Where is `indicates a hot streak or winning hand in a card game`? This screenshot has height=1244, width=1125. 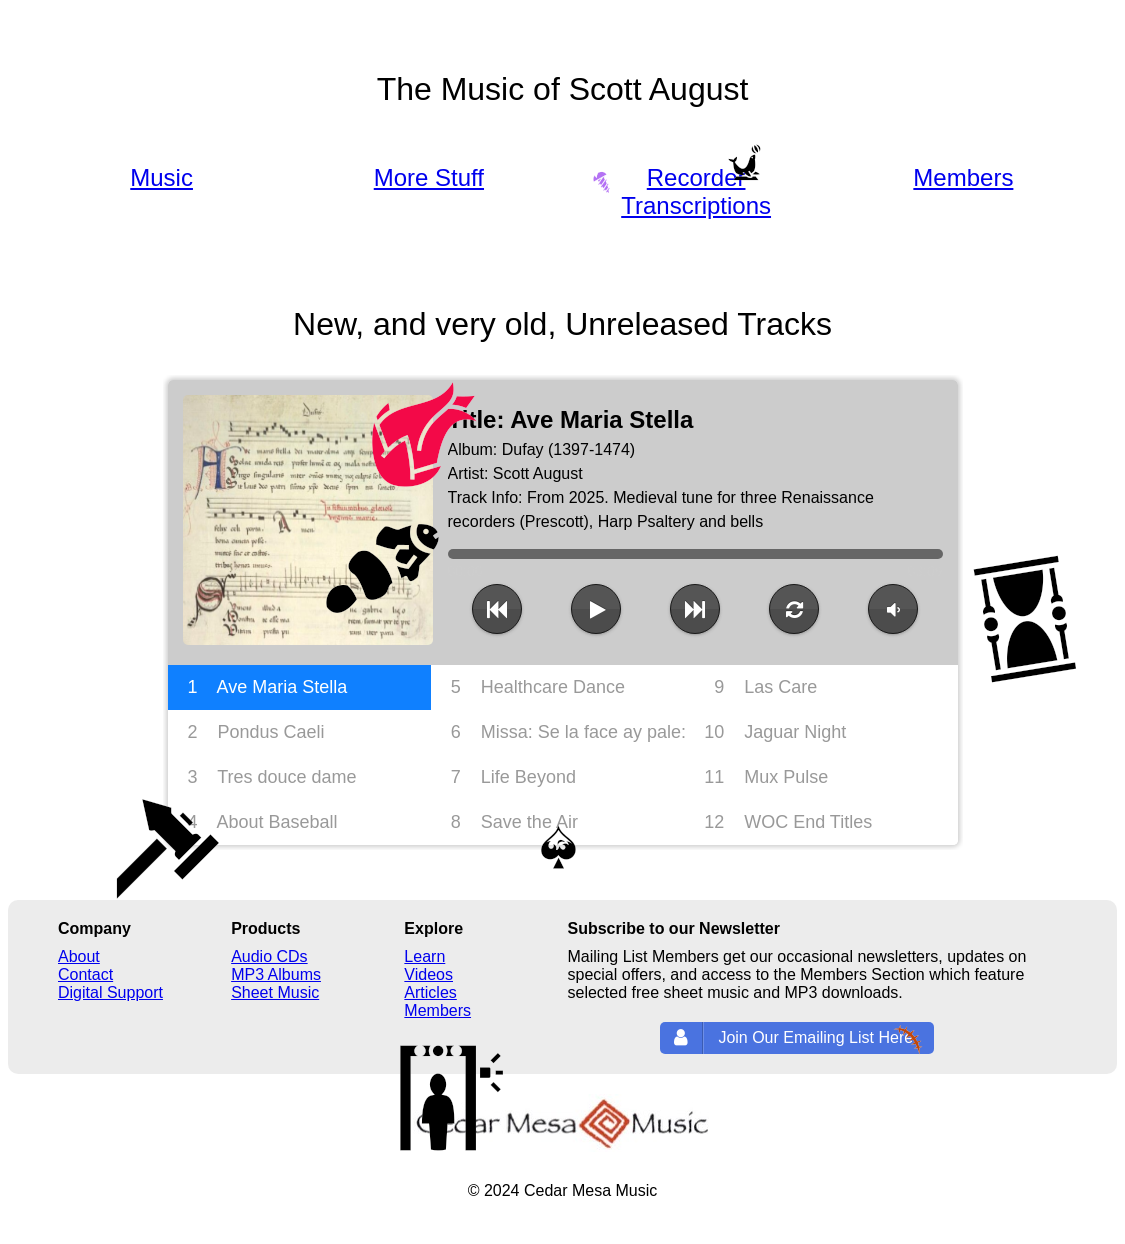 indicates a hot streak or winning hand in a card game is located at coordinates (558, 847).